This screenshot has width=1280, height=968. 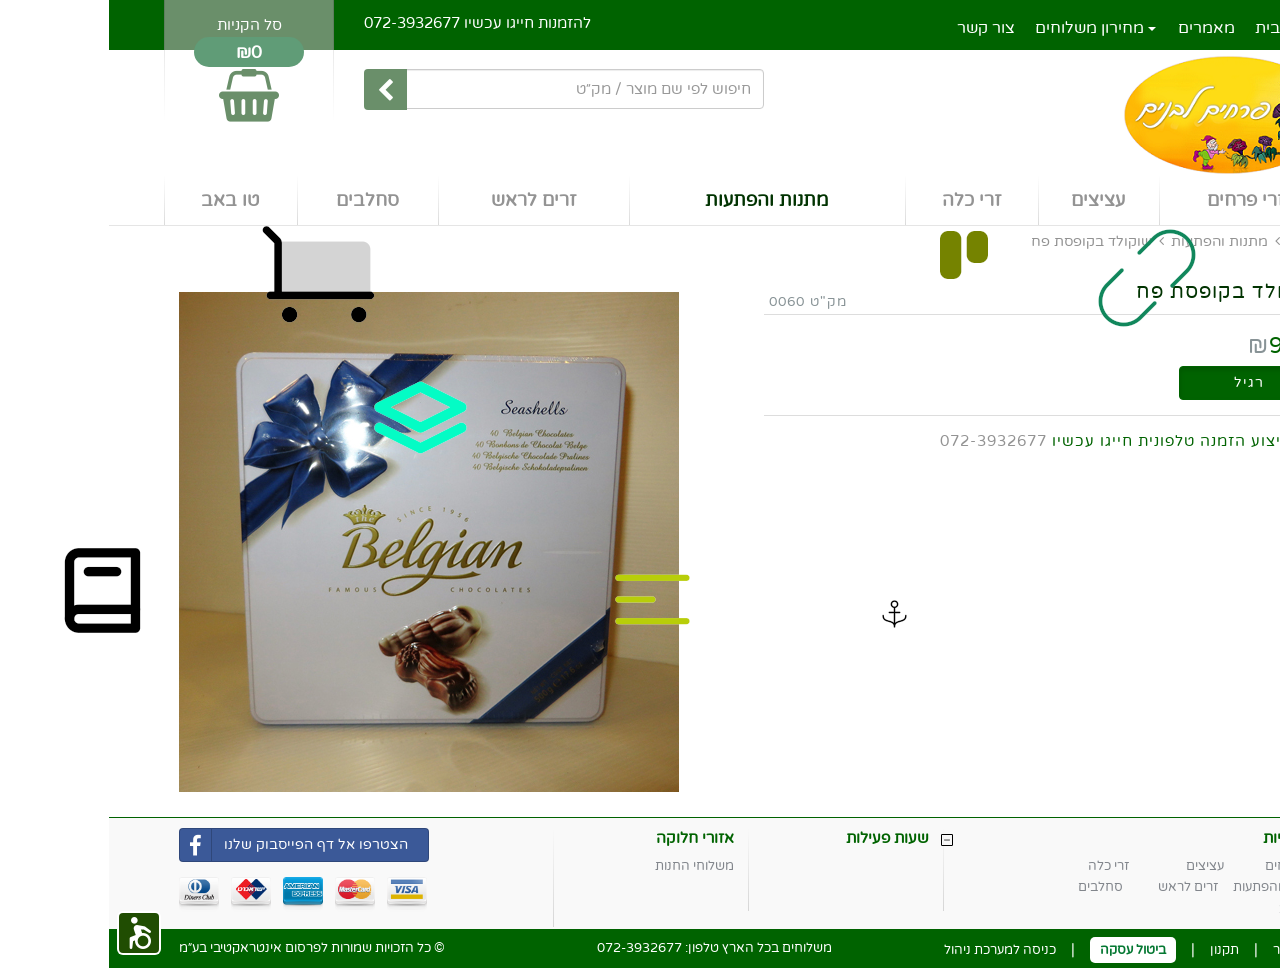 I want to click on open navigation menu, so click(x=652, y=599).